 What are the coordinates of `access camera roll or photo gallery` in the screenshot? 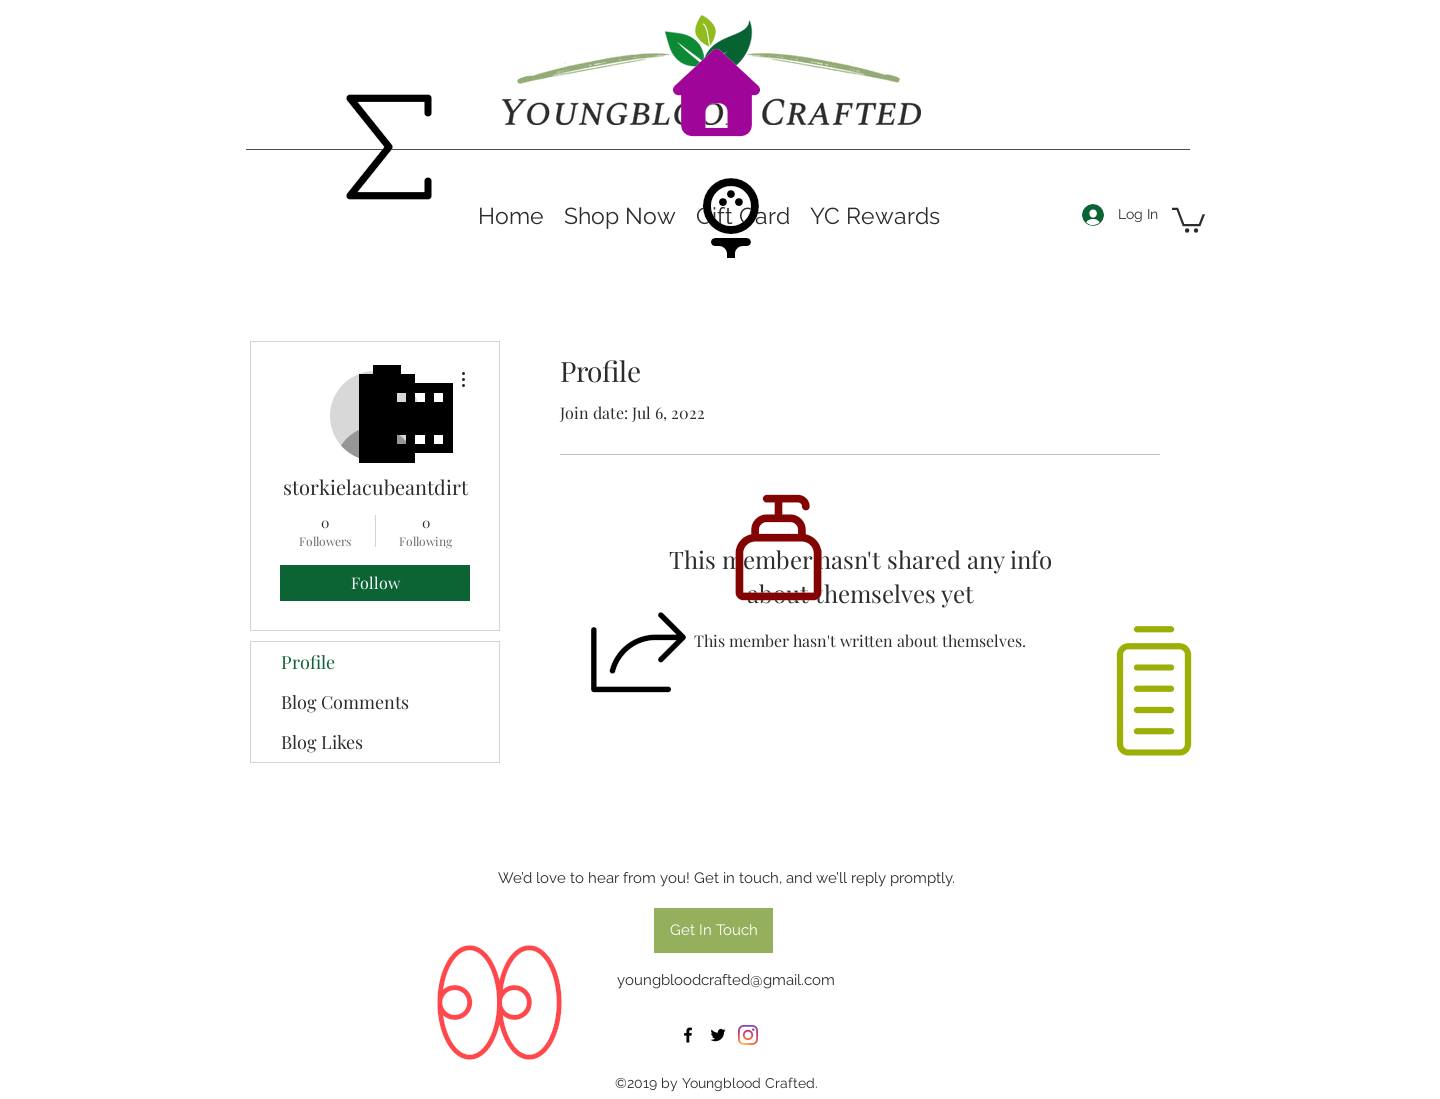 It's located at (406, 416).